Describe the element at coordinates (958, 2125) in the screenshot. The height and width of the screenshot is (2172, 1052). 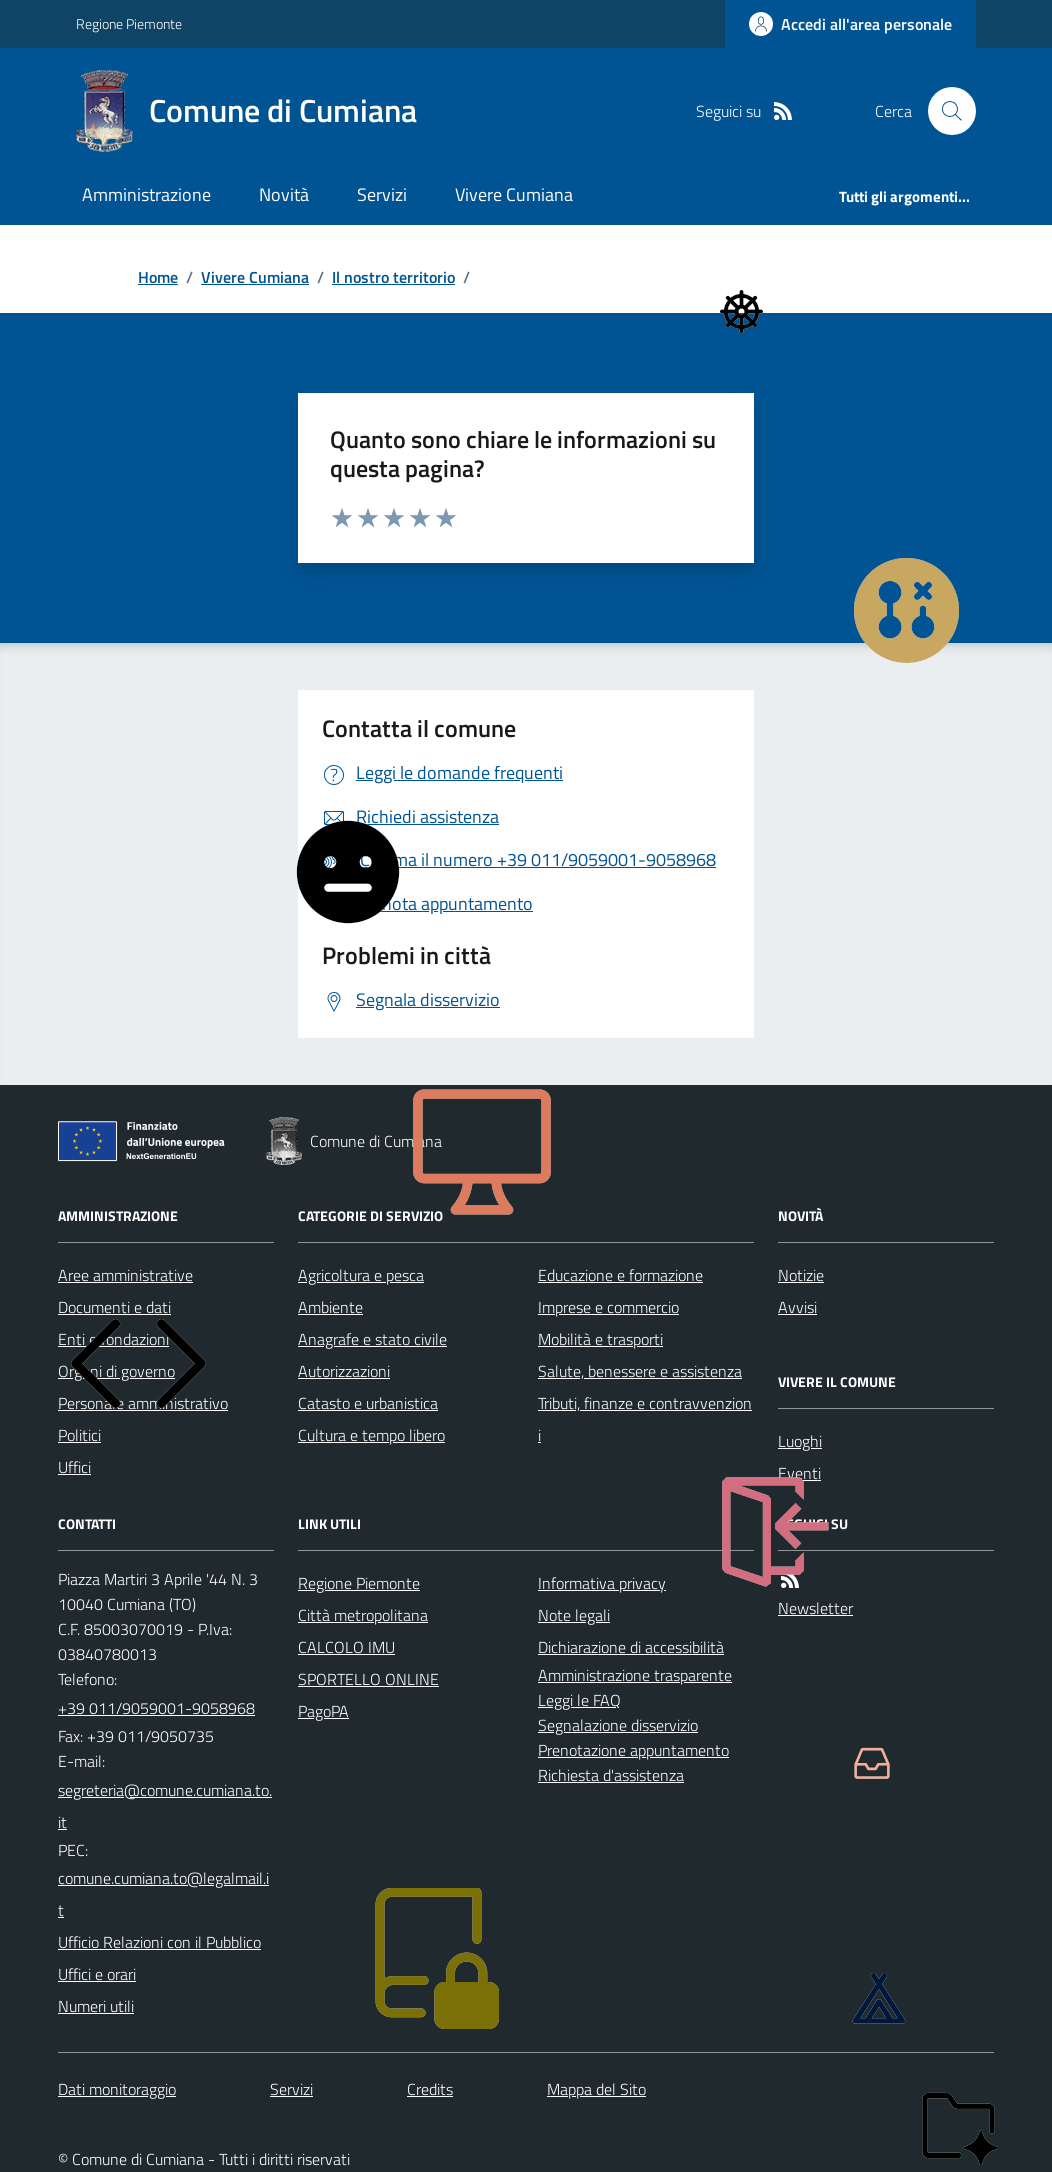
I see `create a new space or workspace` at that location.